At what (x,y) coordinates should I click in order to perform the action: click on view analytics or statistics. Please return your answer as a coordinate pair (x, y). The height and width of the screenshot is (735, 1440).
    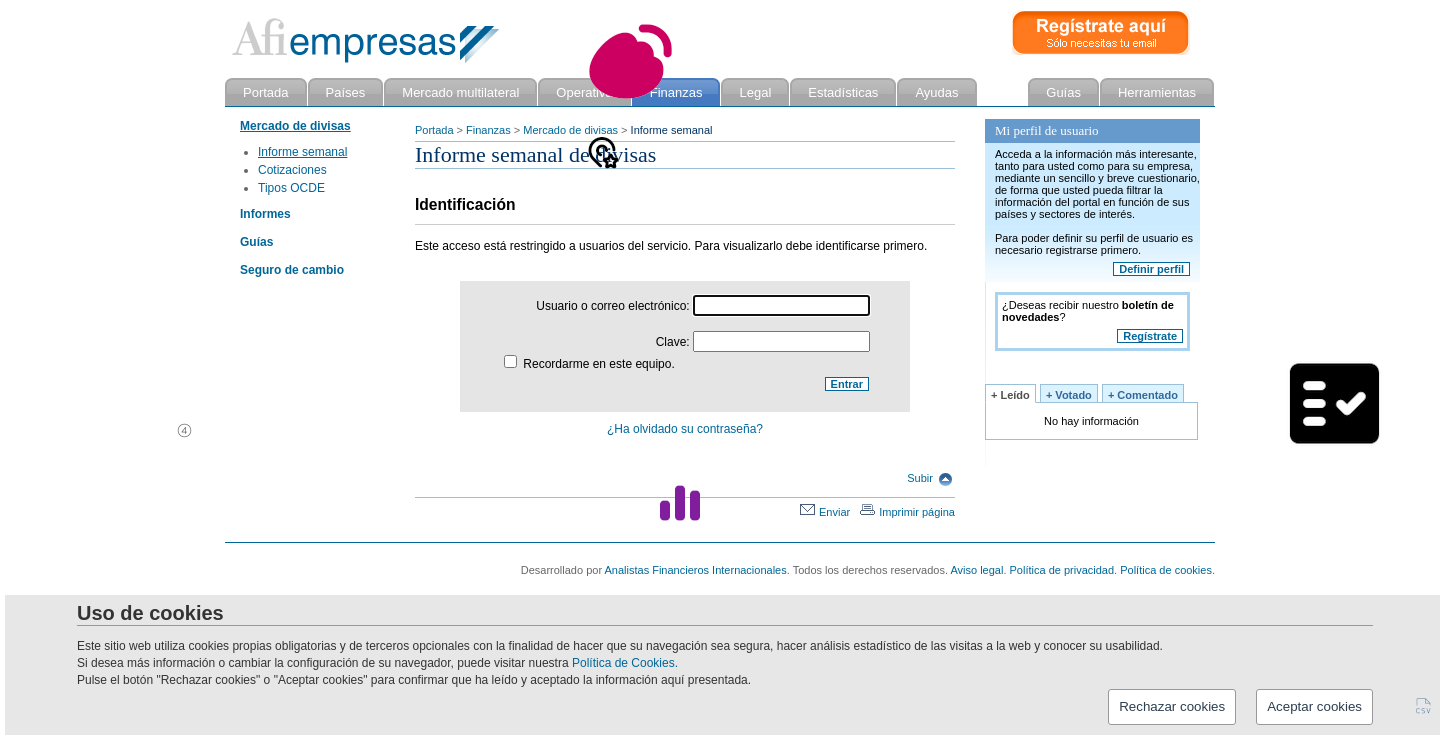
    Looking at the image, I should click on (680, 503).